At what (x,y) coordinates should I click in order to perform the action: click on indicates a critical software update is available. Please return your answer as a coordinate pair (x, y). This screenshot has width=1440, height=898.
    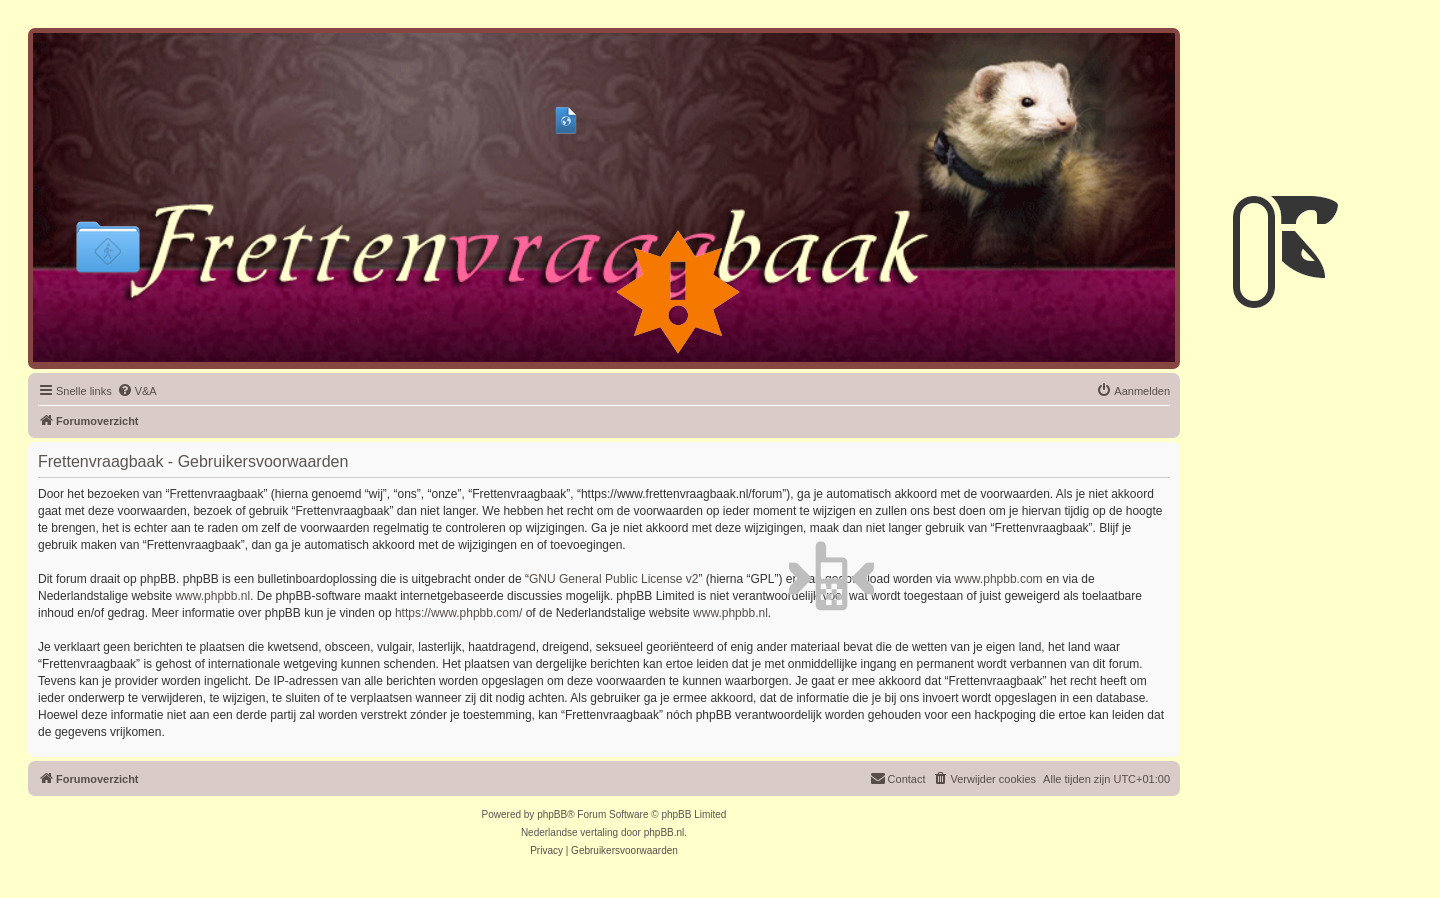
    Looking at the image, I should click on (678, 292).